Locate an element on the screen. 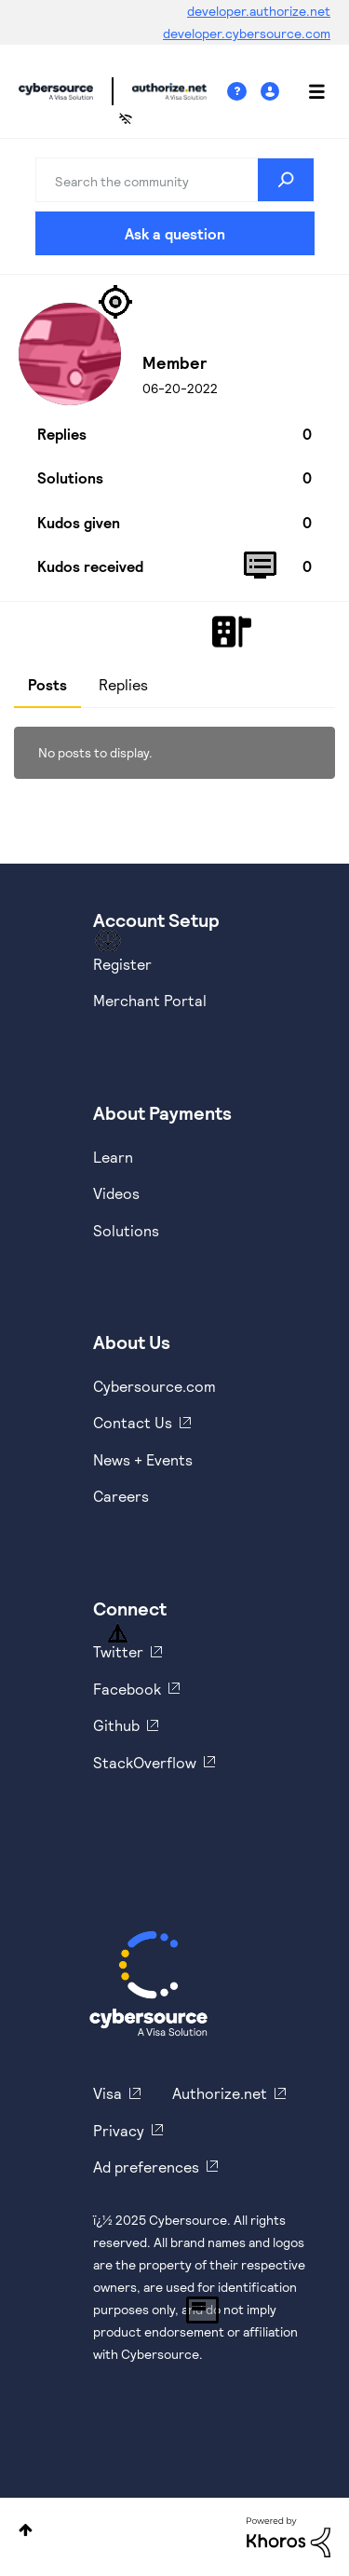  view item details is located at coordinates (117, 1632).